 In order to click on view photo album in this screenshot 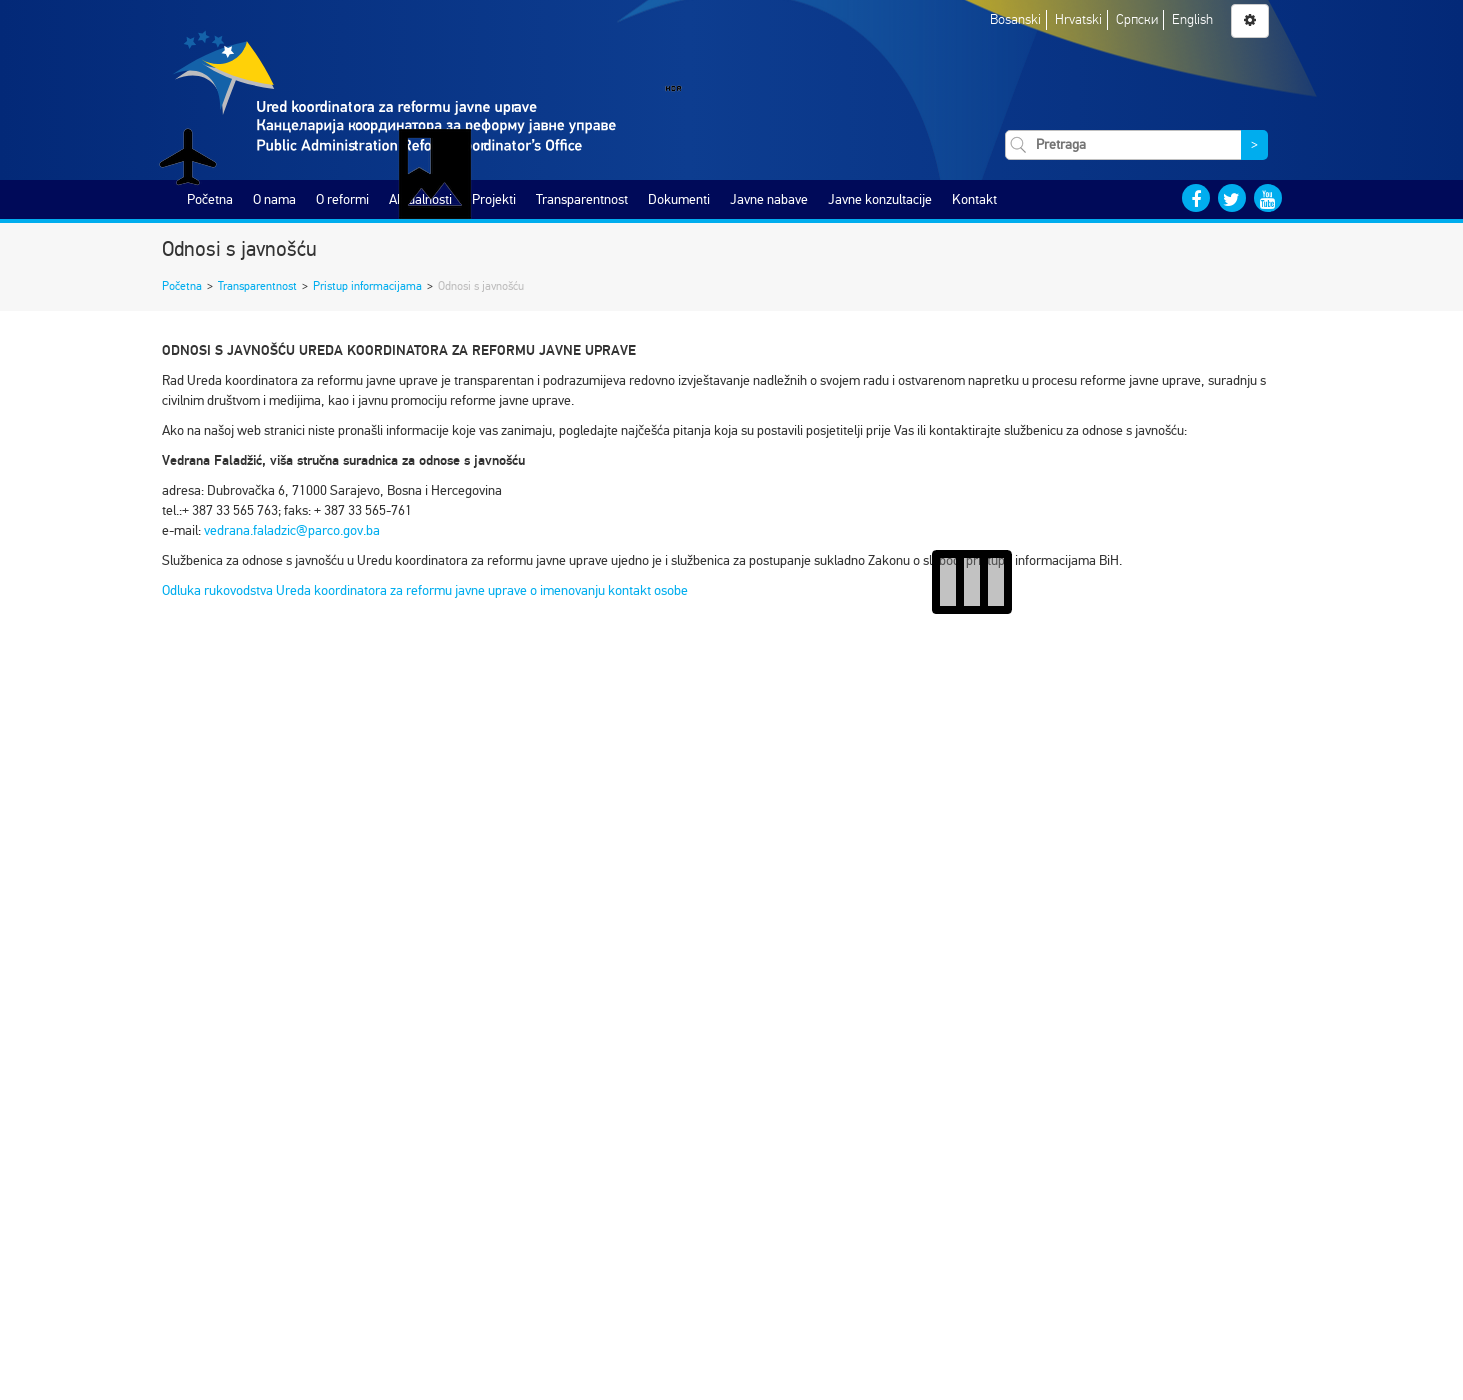, I will do `click(435, 174)`.